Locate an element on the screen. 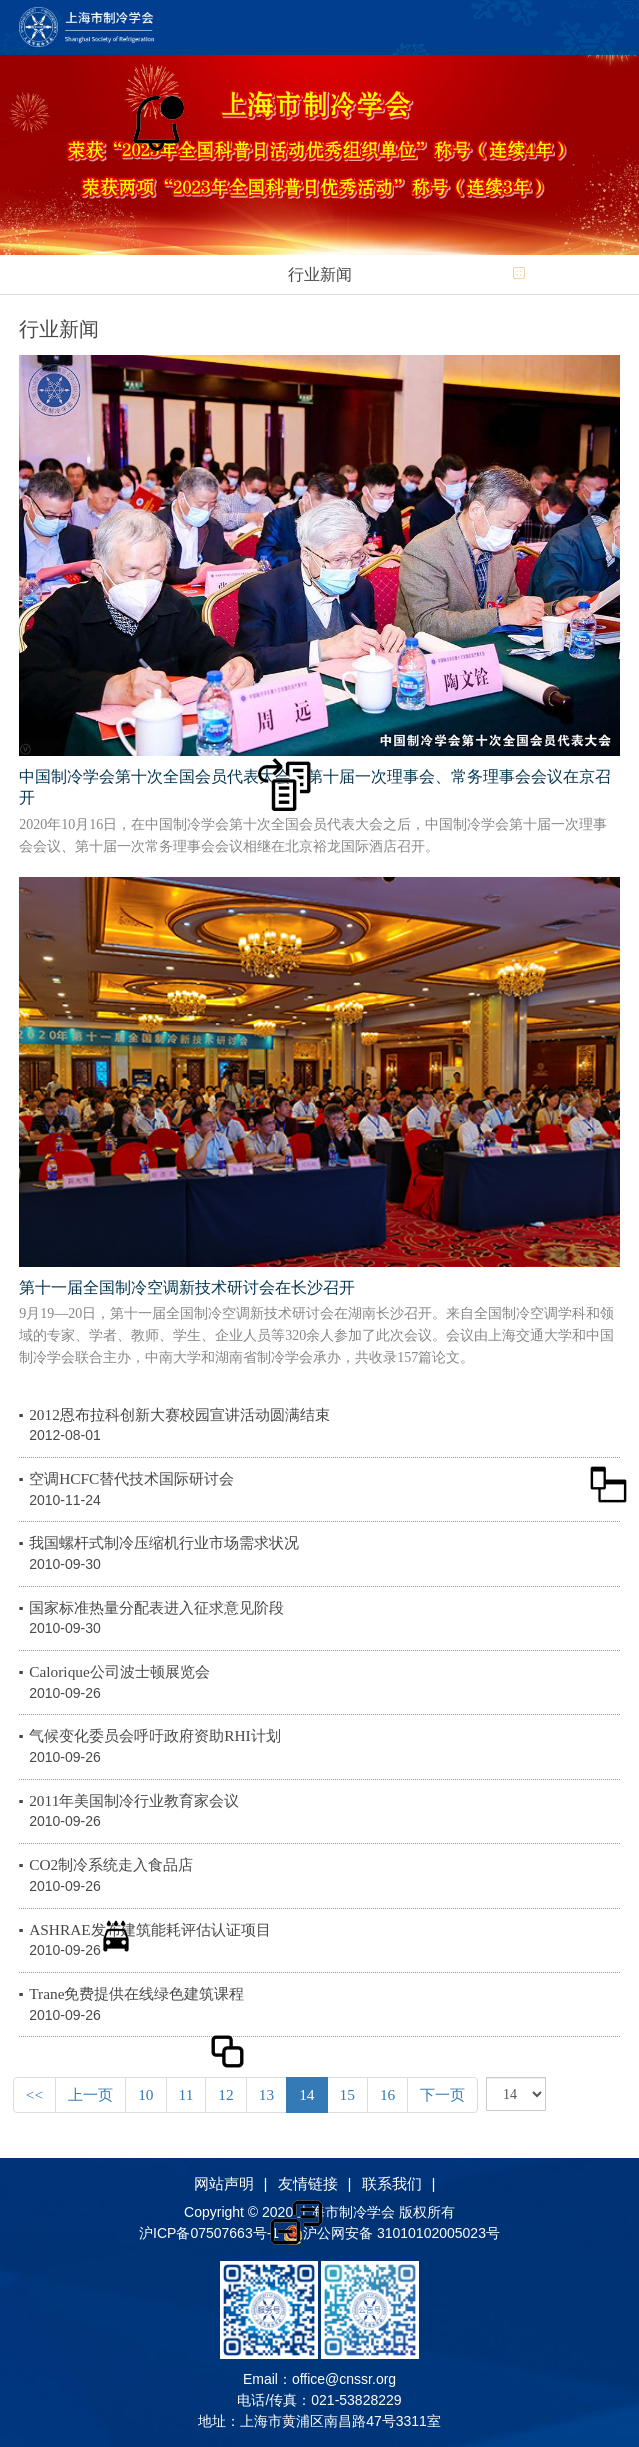 Image resolution: width=639 pixels, height=2447 pixels. indicates new notifications are available is located at coordinates (156, 123).